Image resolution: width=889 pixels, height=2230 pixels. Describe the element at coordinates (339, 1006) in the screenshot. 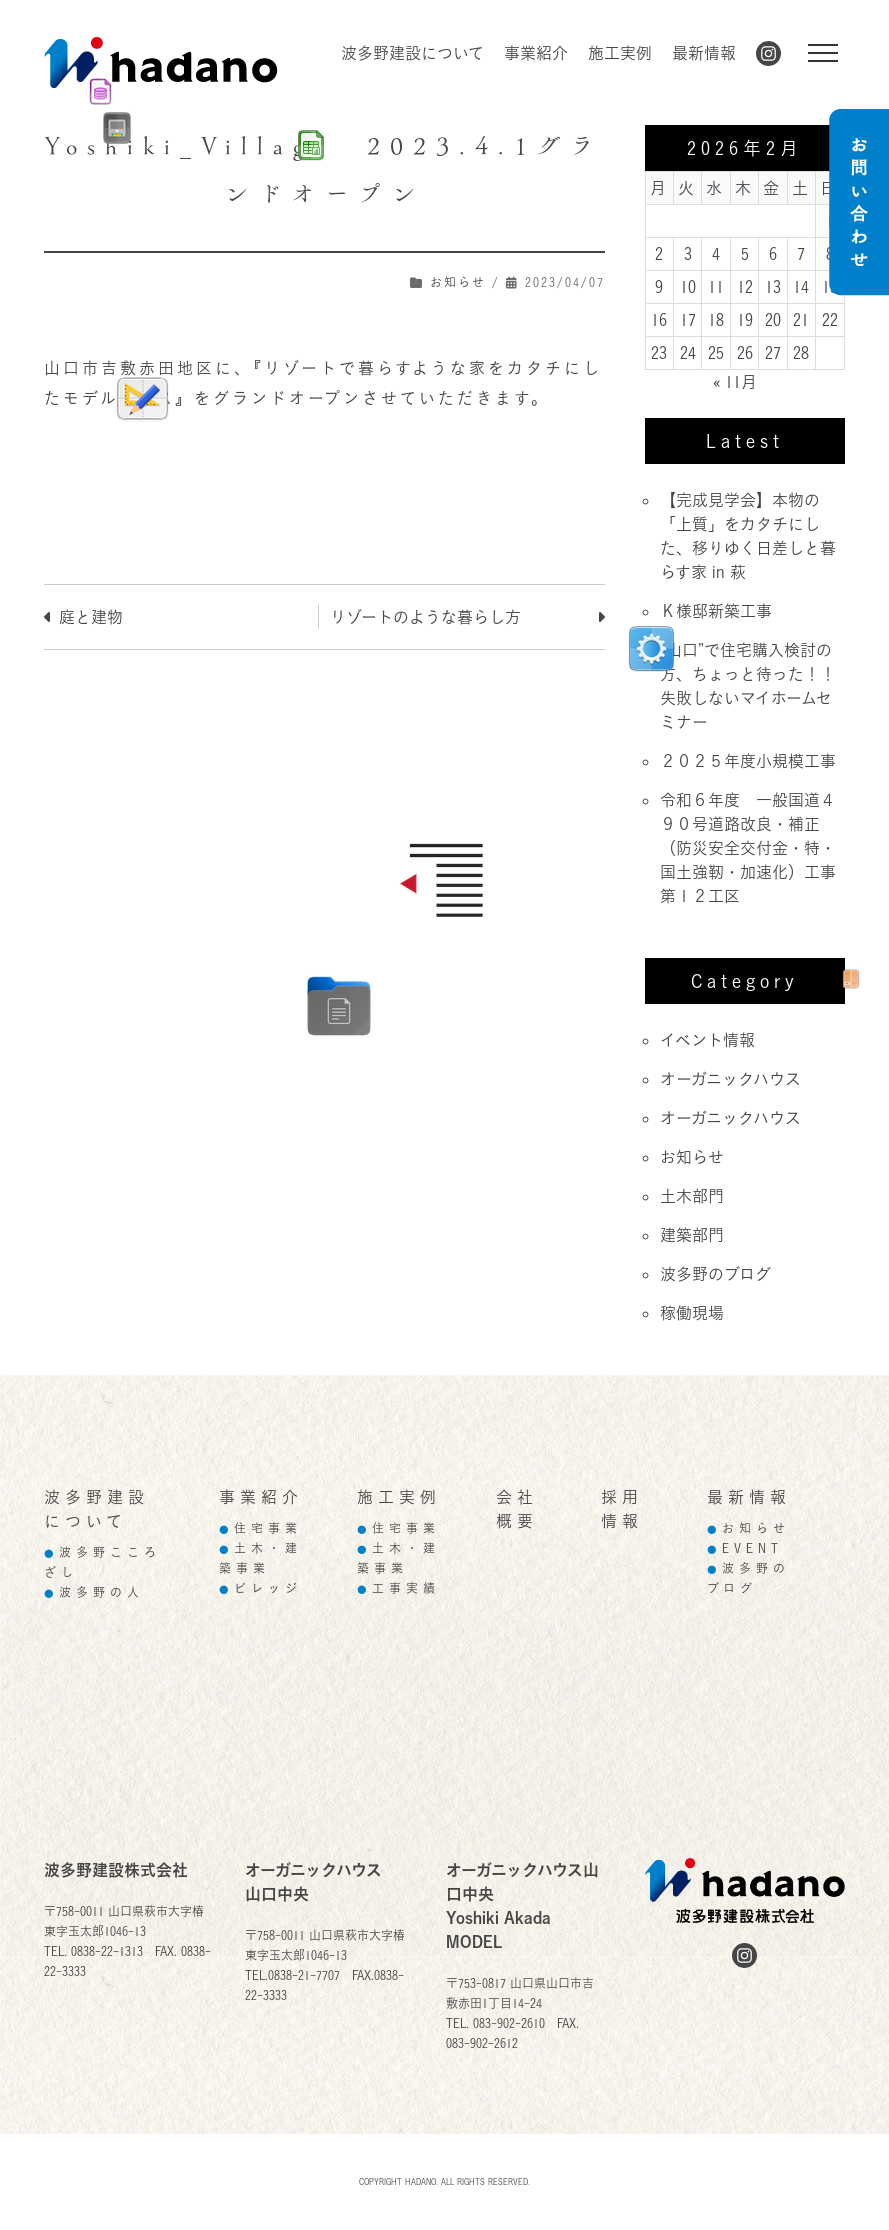

I see `open your documents folder` at that location.